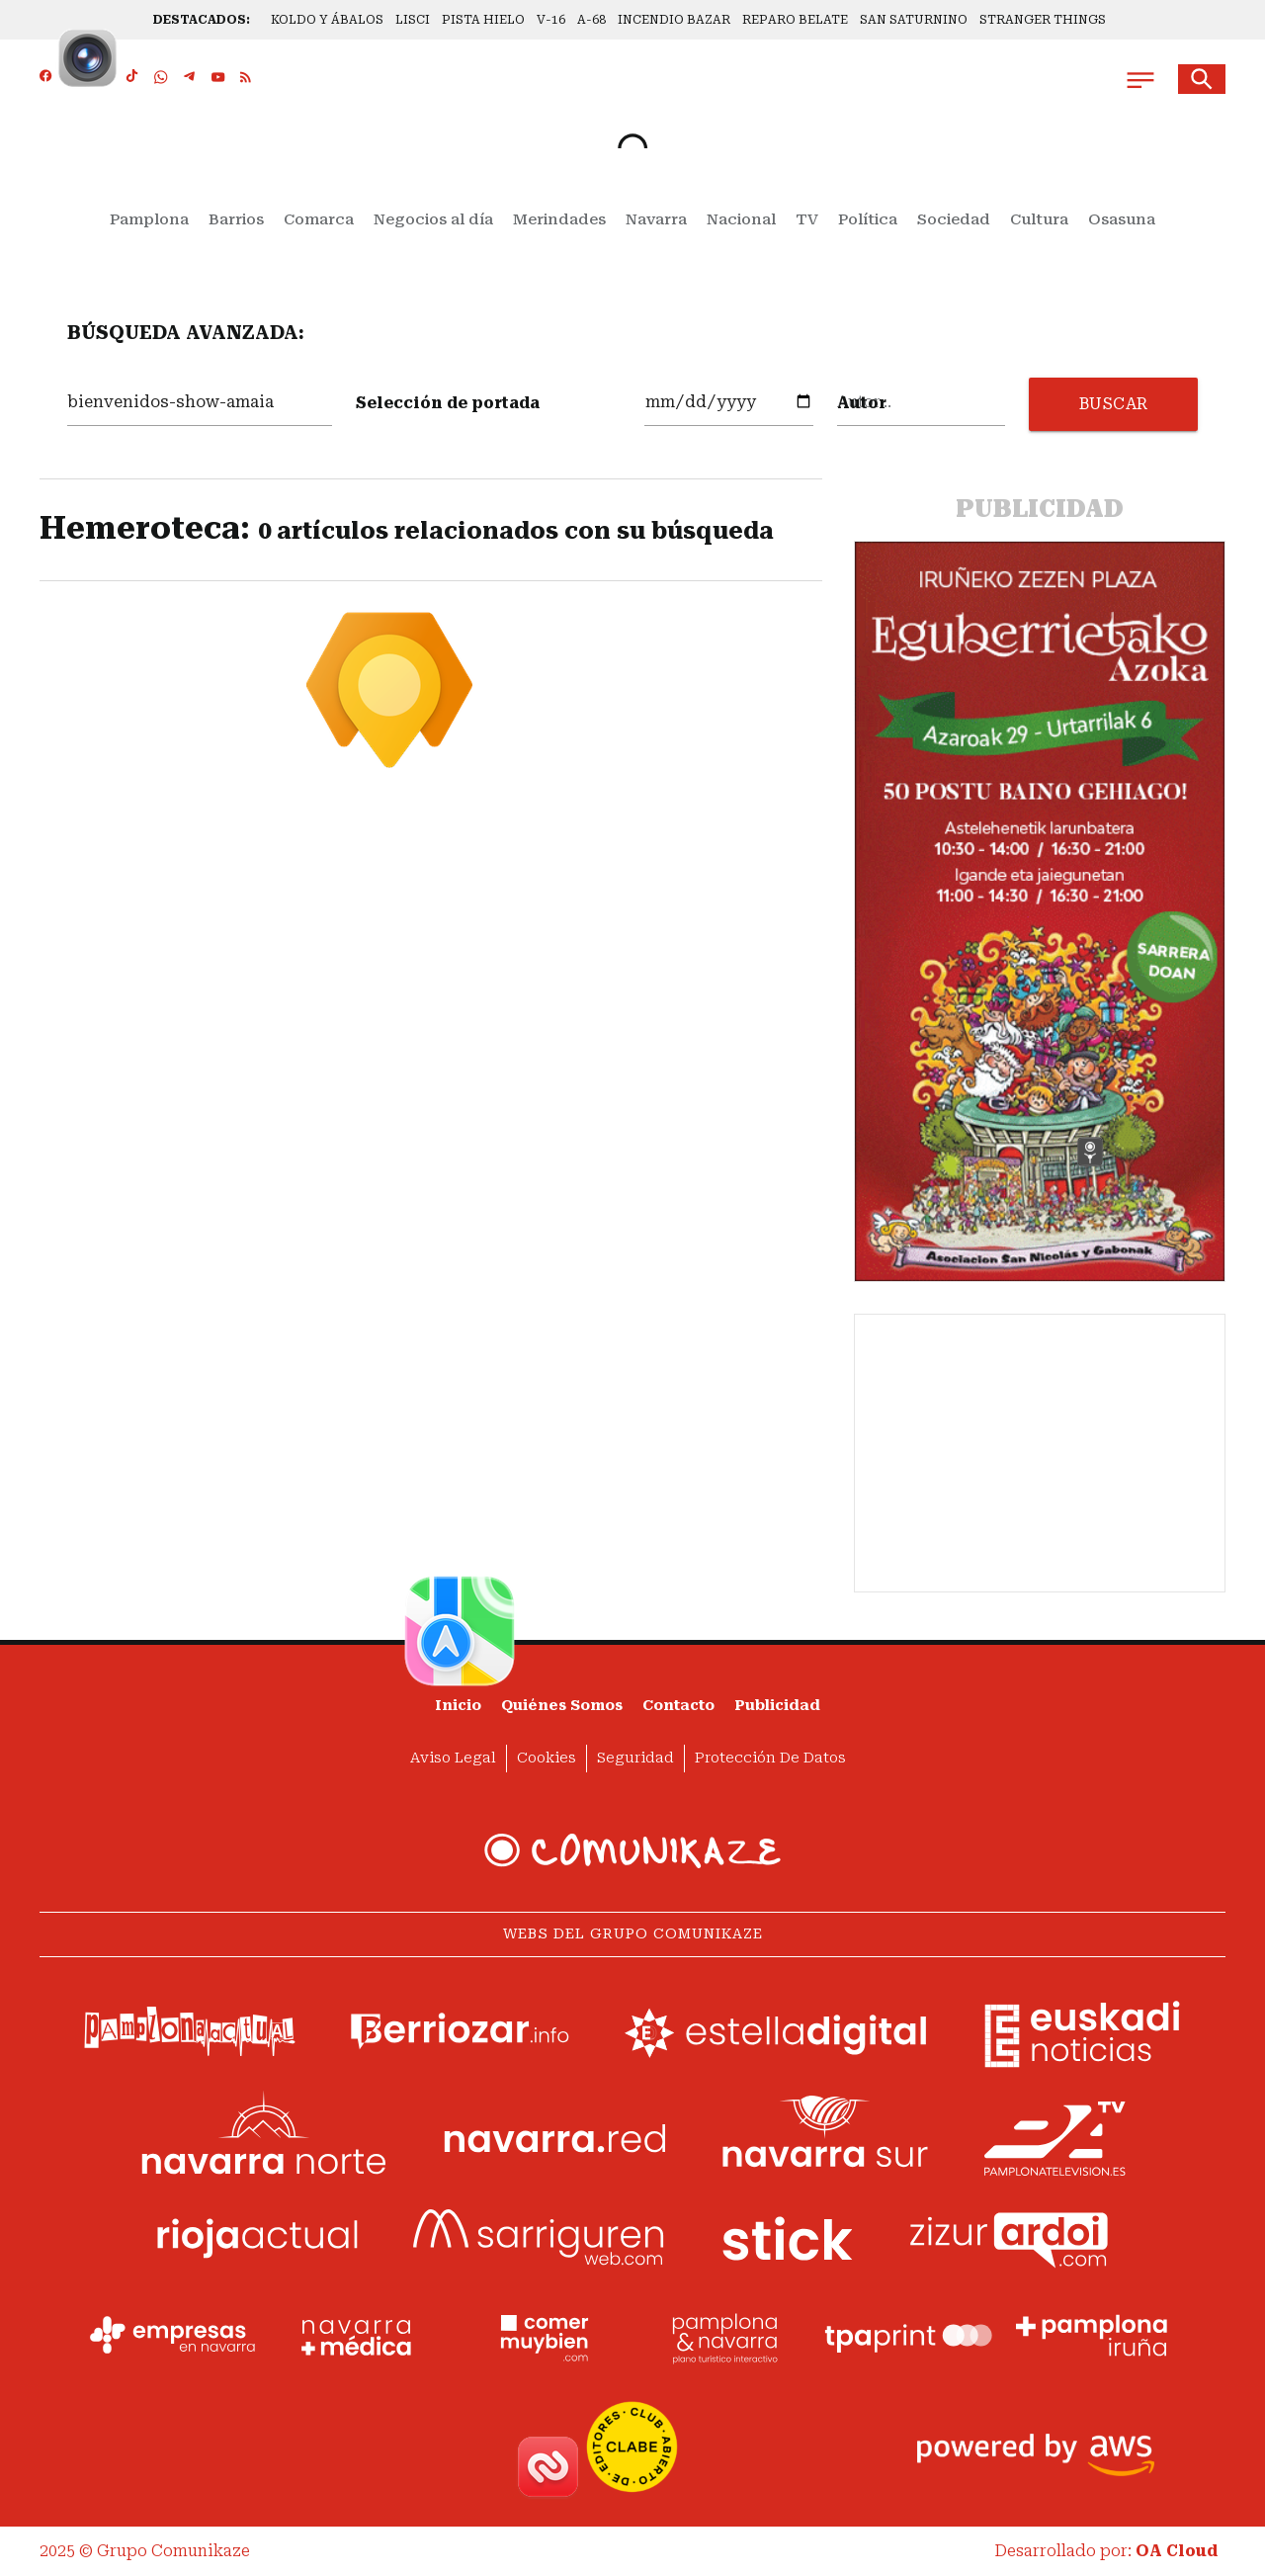 The image size is (1265, 2576). What do you see at coordinates (460, 1631) in the screenshot?
I see `open gnome maps application` at bounding box center [460, 1631].